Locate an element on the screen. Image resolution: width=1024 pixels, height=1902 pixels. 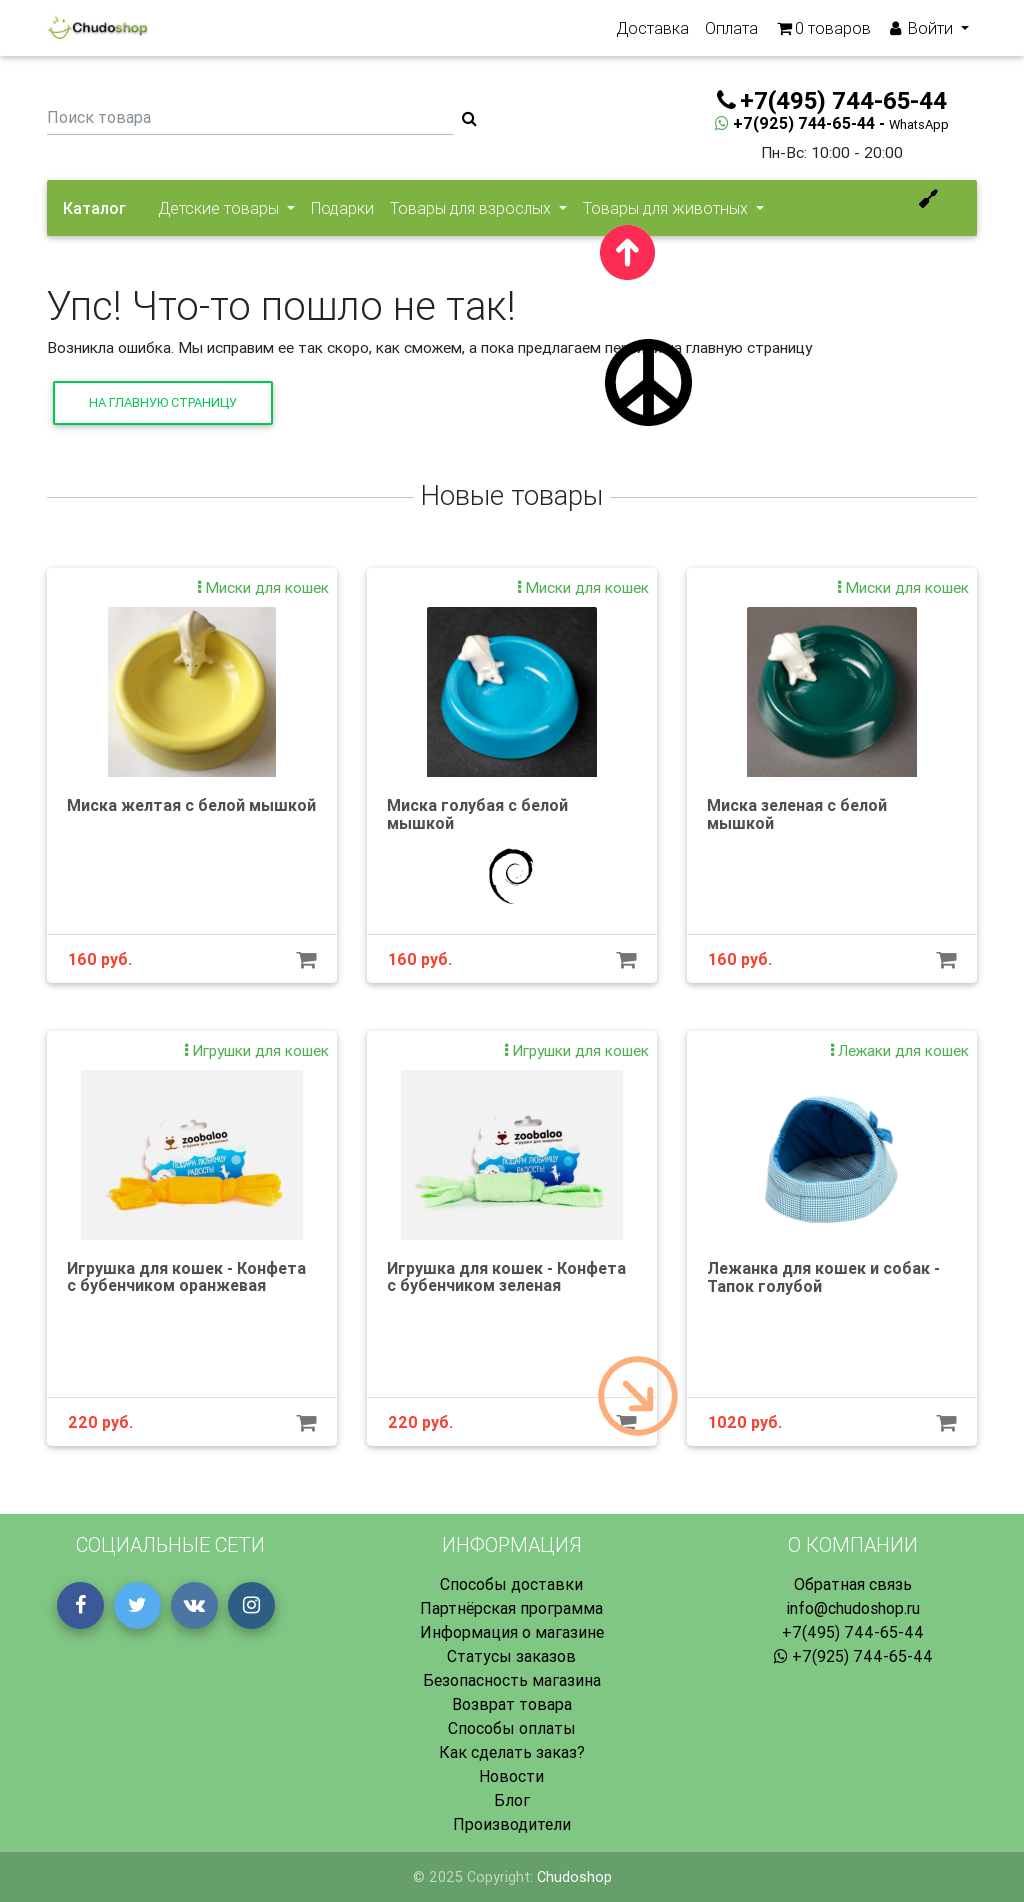
debian linux operating system logo is located at coordinates (511, 876).